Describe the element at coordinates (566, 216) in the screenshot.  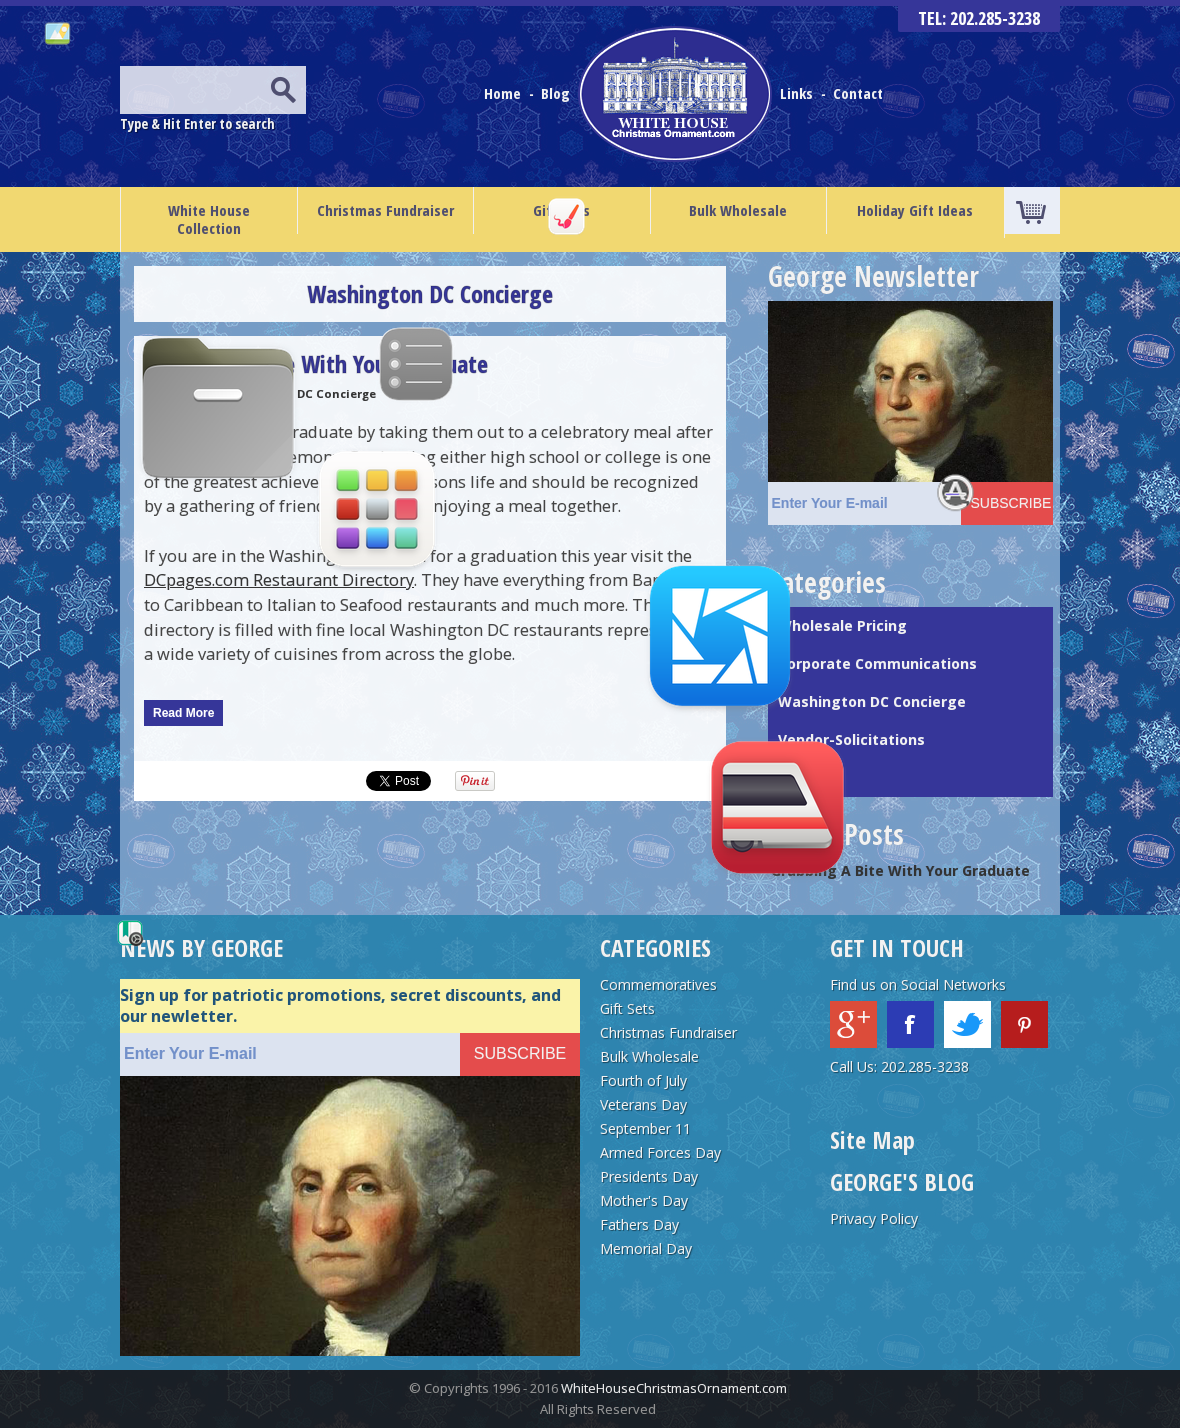
I see `open gnome paint application` at that location.